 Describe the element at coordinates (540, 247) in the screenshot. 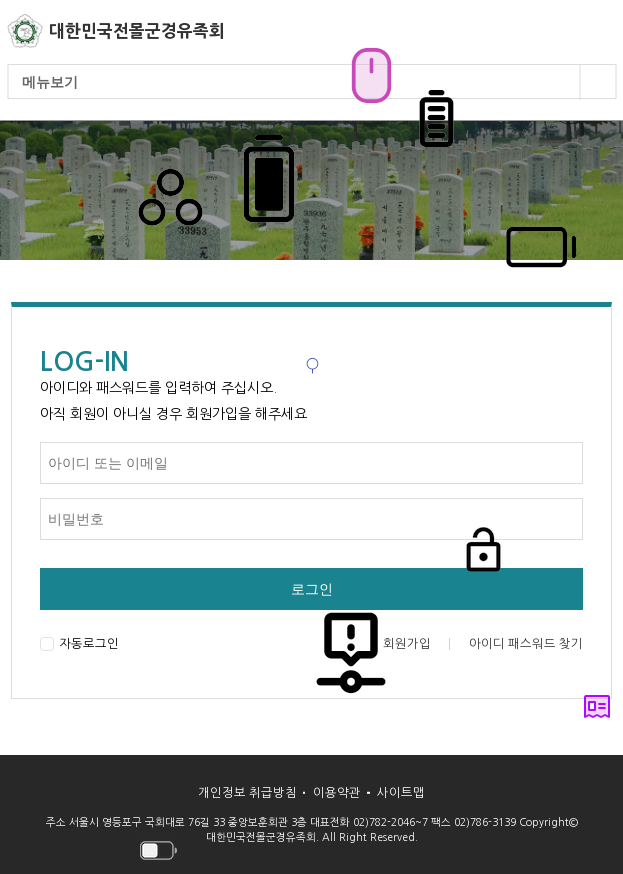

I see `indicates battery is completely drained` at that location.